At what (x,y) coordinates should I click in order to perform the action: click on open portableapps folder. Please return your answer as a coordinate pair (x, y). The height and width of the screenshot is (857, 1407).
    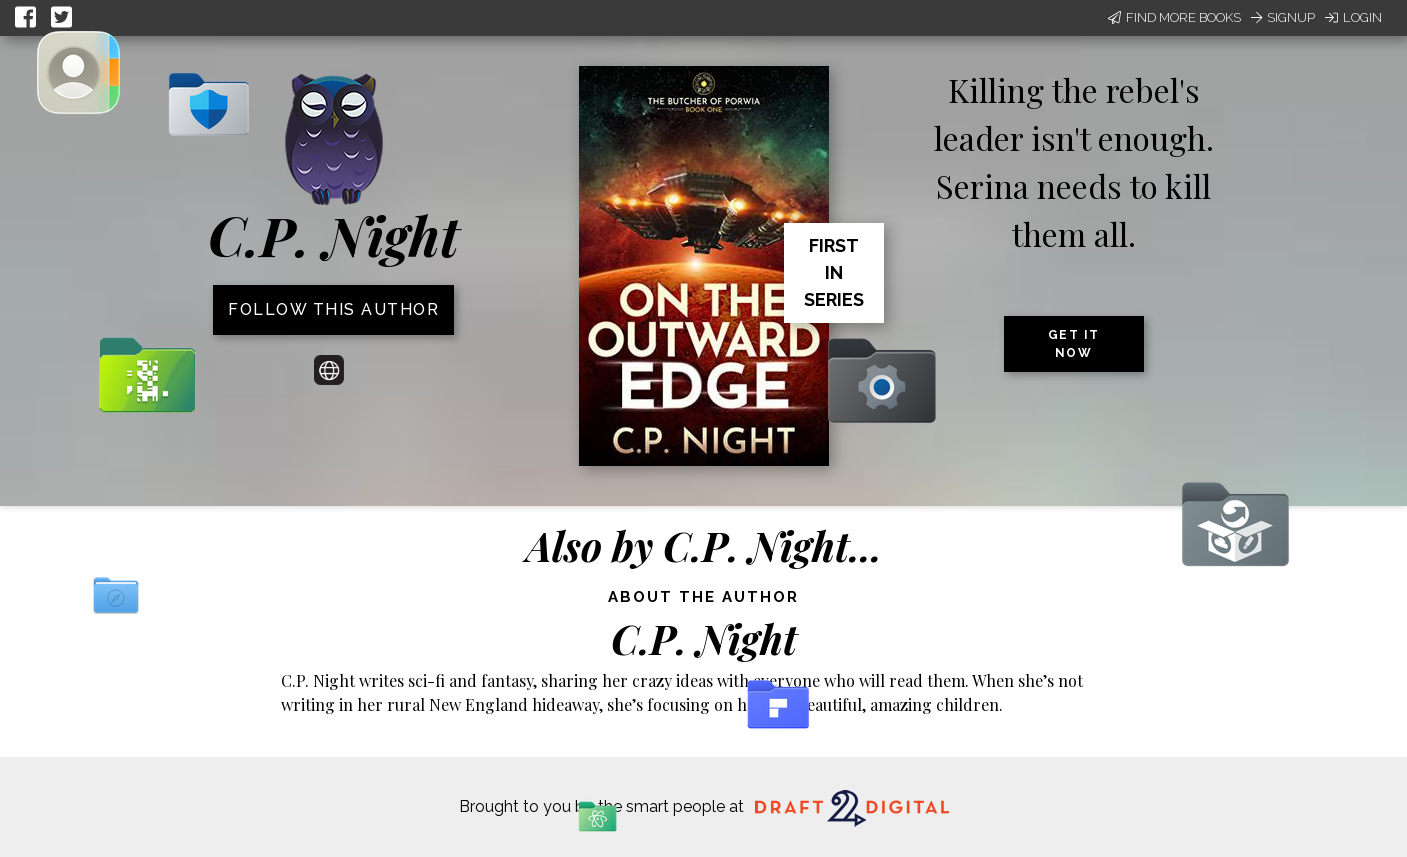
    Looking at the image, I should click on (1235, 527).